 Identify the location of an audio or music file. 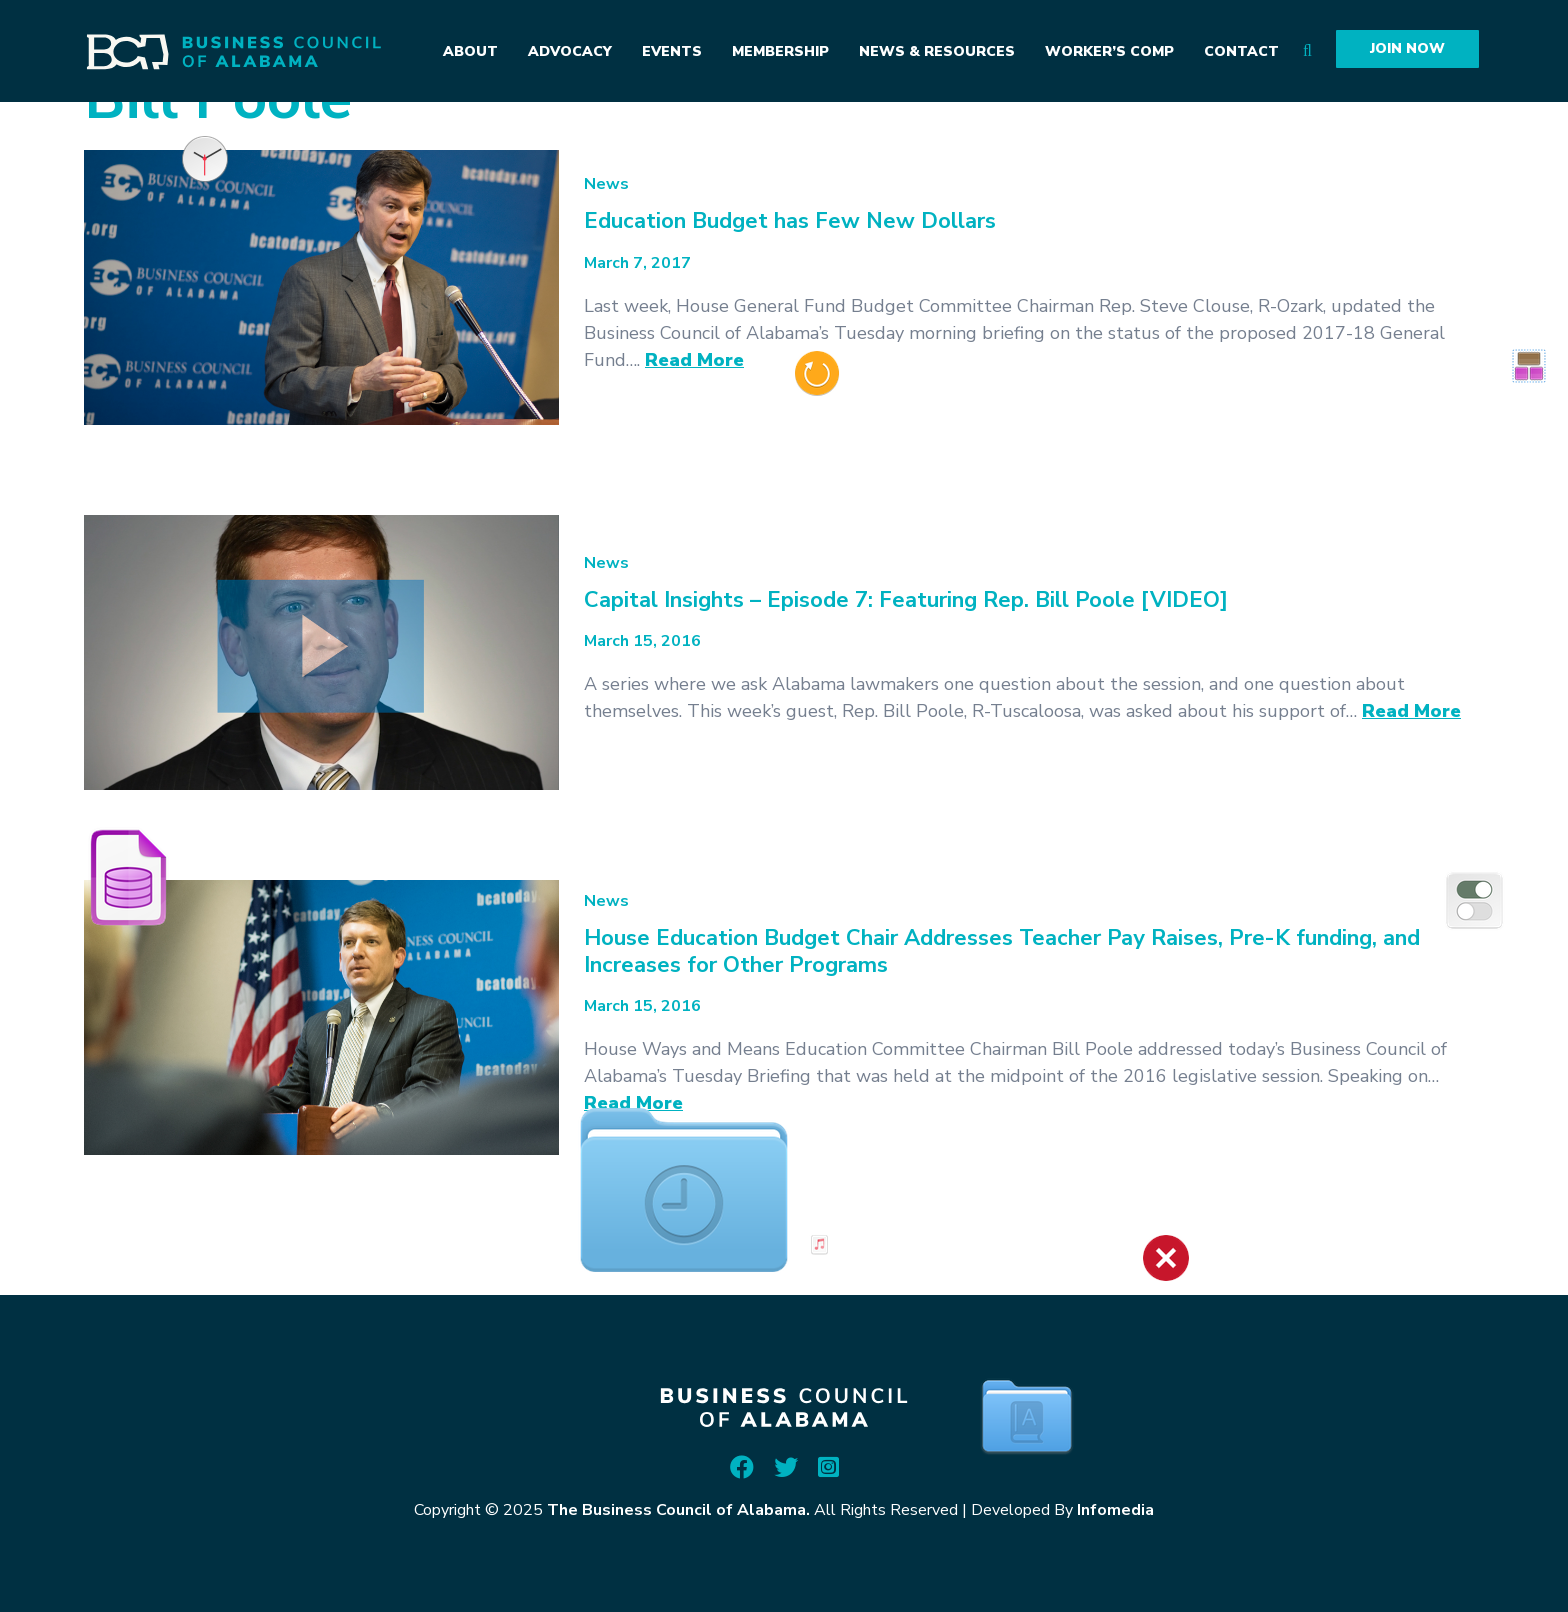
(819, 1244).